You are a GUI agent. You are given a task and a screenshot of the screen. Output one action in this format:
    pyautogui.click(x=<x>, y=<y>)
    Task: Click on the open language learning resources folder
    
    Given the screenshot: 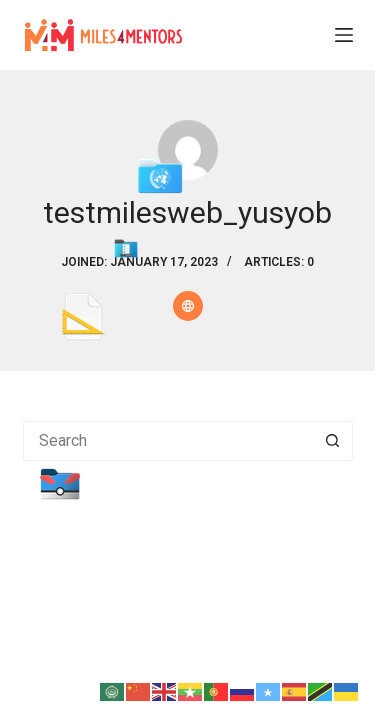 What is the action you would take?
    pyautogui.click(x=160, y=177)
    